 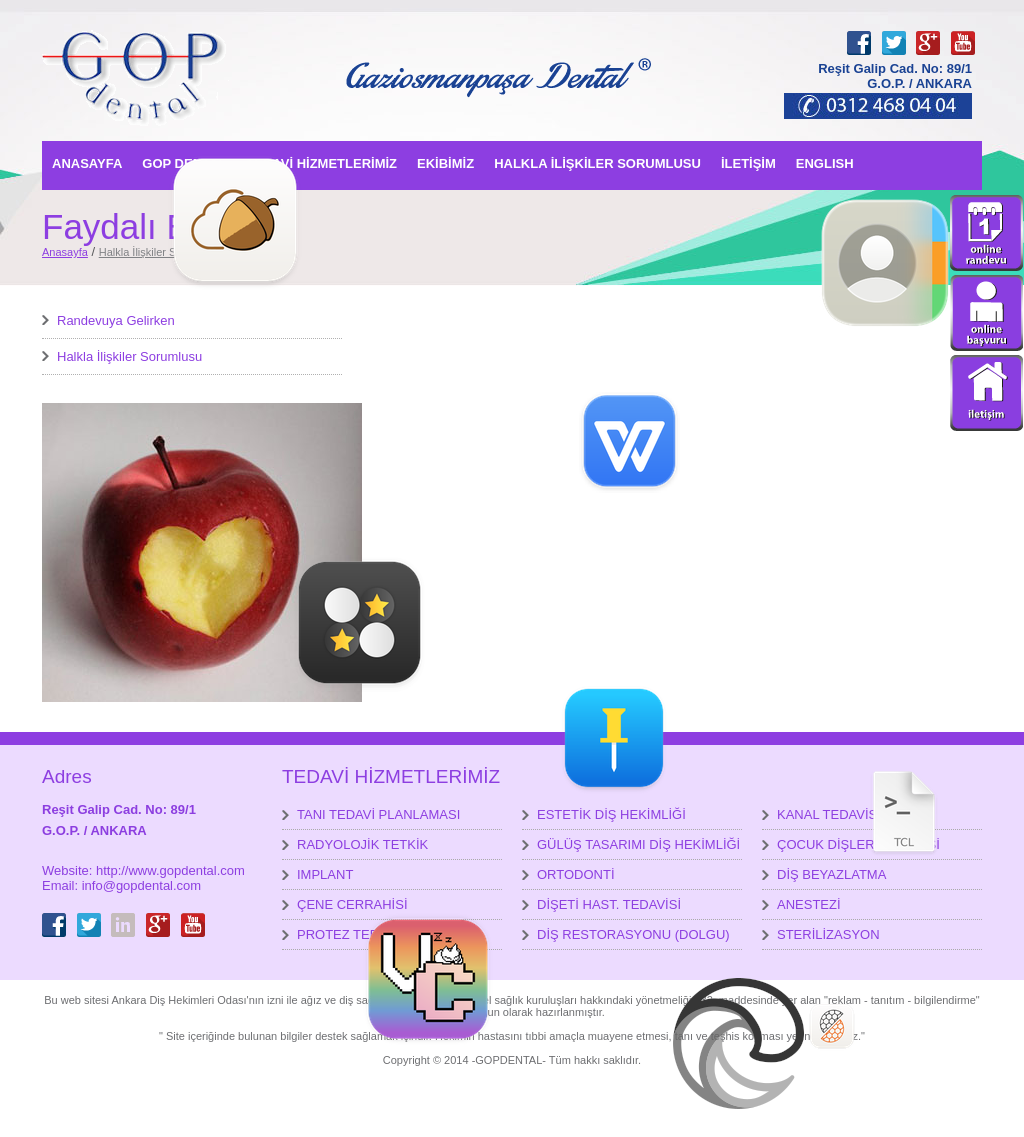 I want to click on open WPS Office application, so click(x=629, y=442).